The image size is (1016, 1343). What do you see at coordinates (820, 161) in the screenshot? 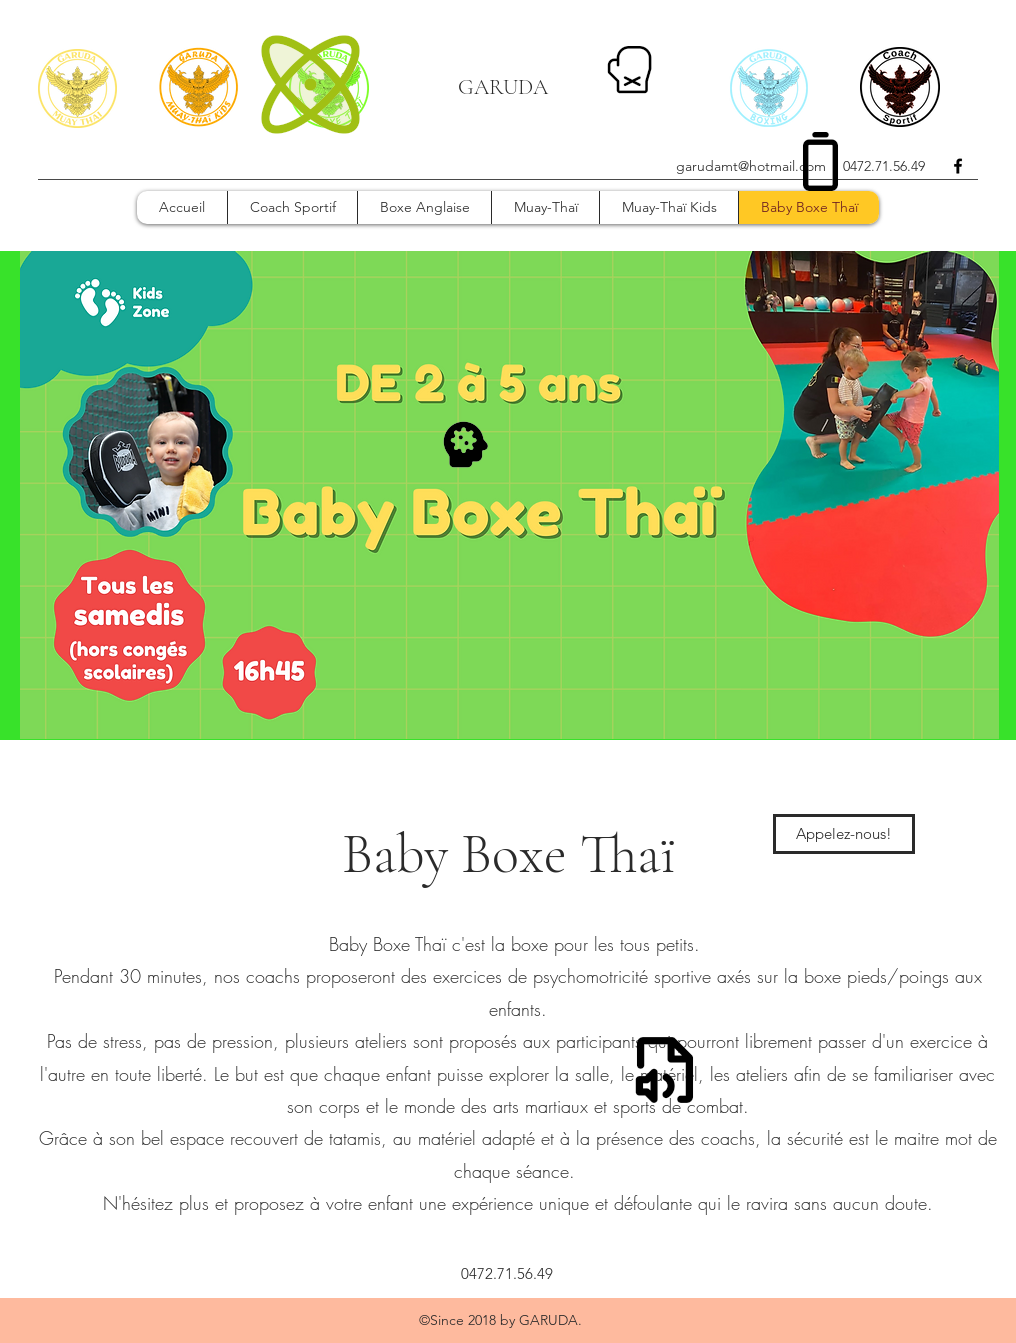
I see `indicates battery is empty or depleted` at bounding box center [820, 161].